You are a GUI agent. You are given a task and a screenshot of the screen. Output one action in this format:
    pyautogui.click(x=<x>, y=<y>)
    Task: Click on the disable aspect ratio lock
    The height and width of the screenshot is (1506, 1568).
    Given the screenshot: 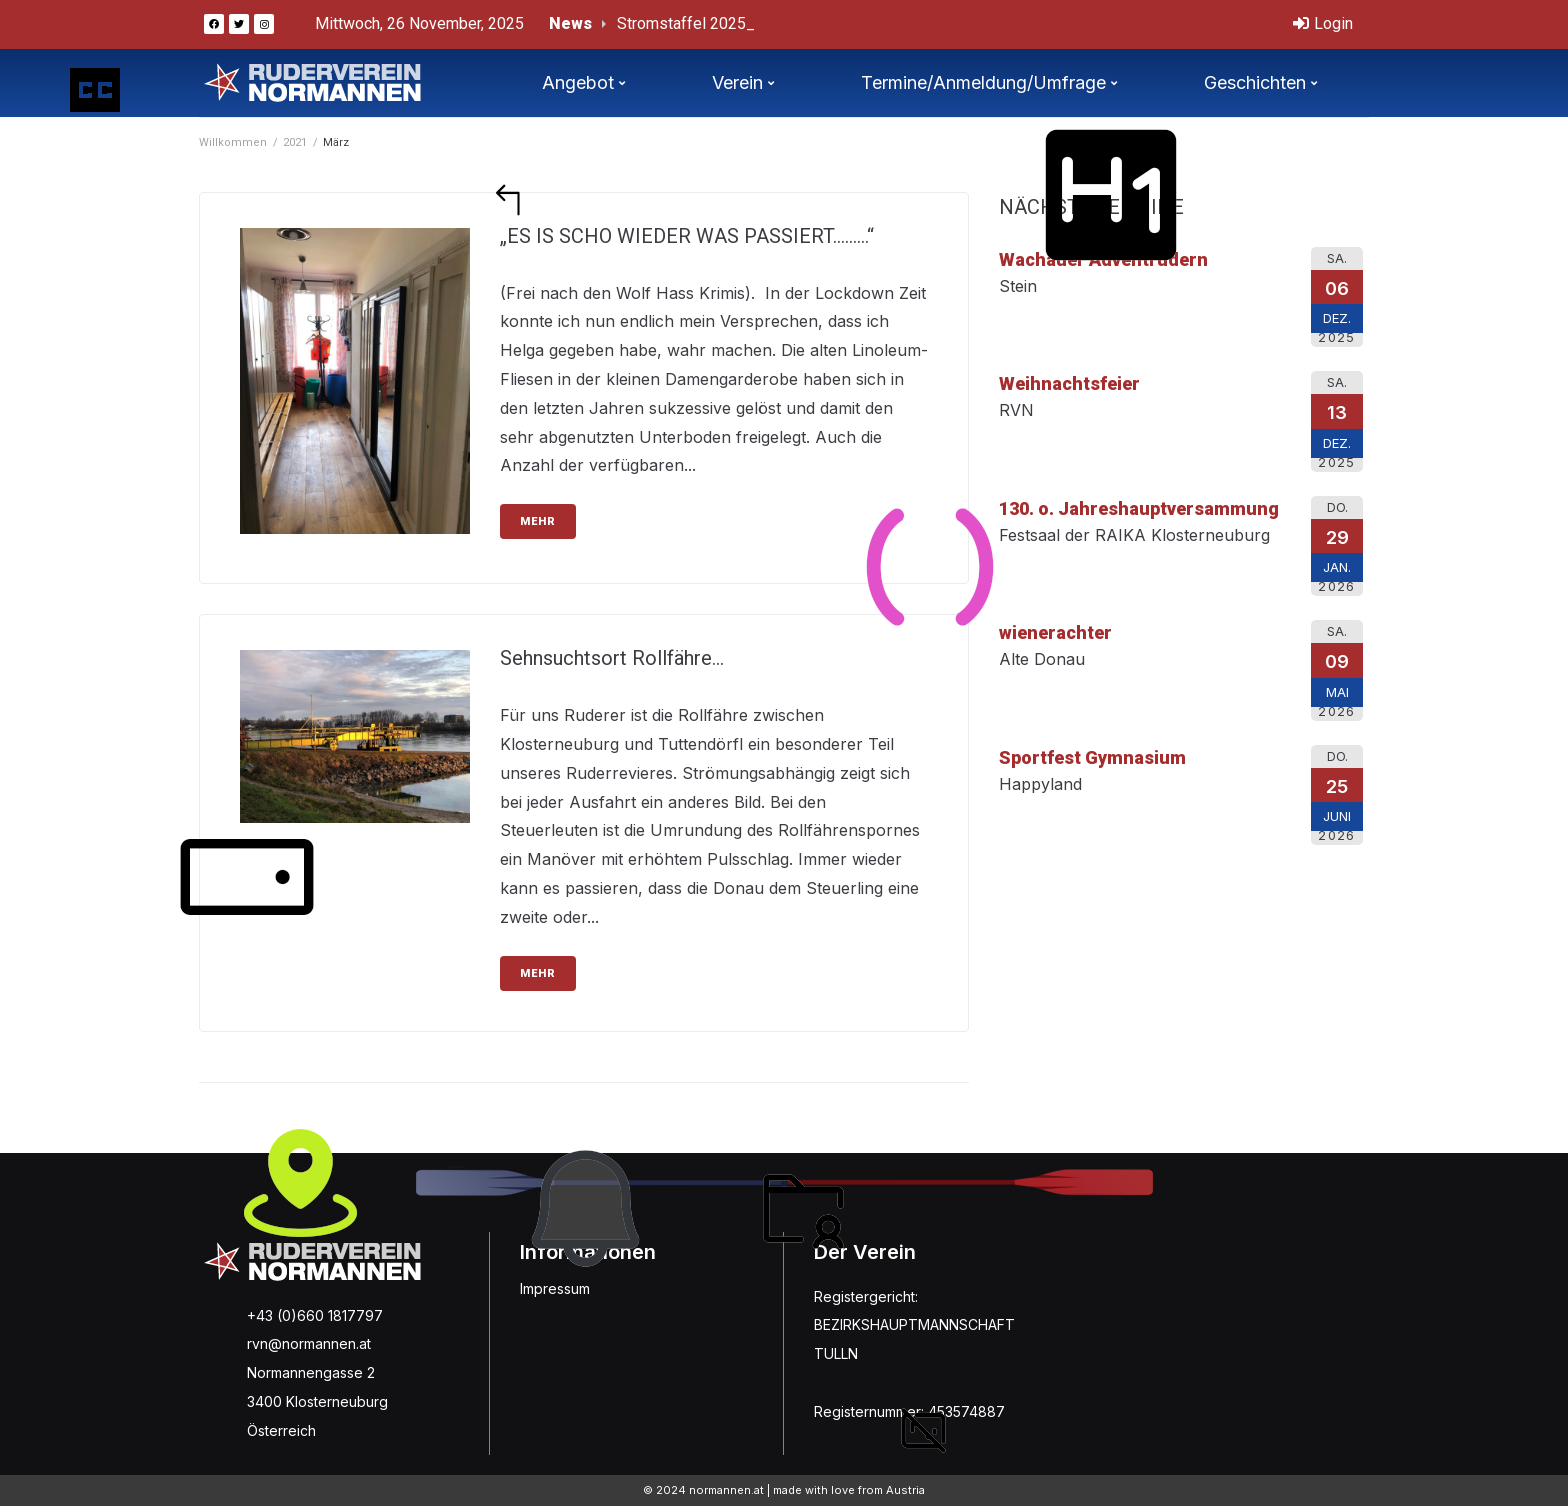 What is the action you would take?
    pyautogui.click(x=923, y=1430)
    